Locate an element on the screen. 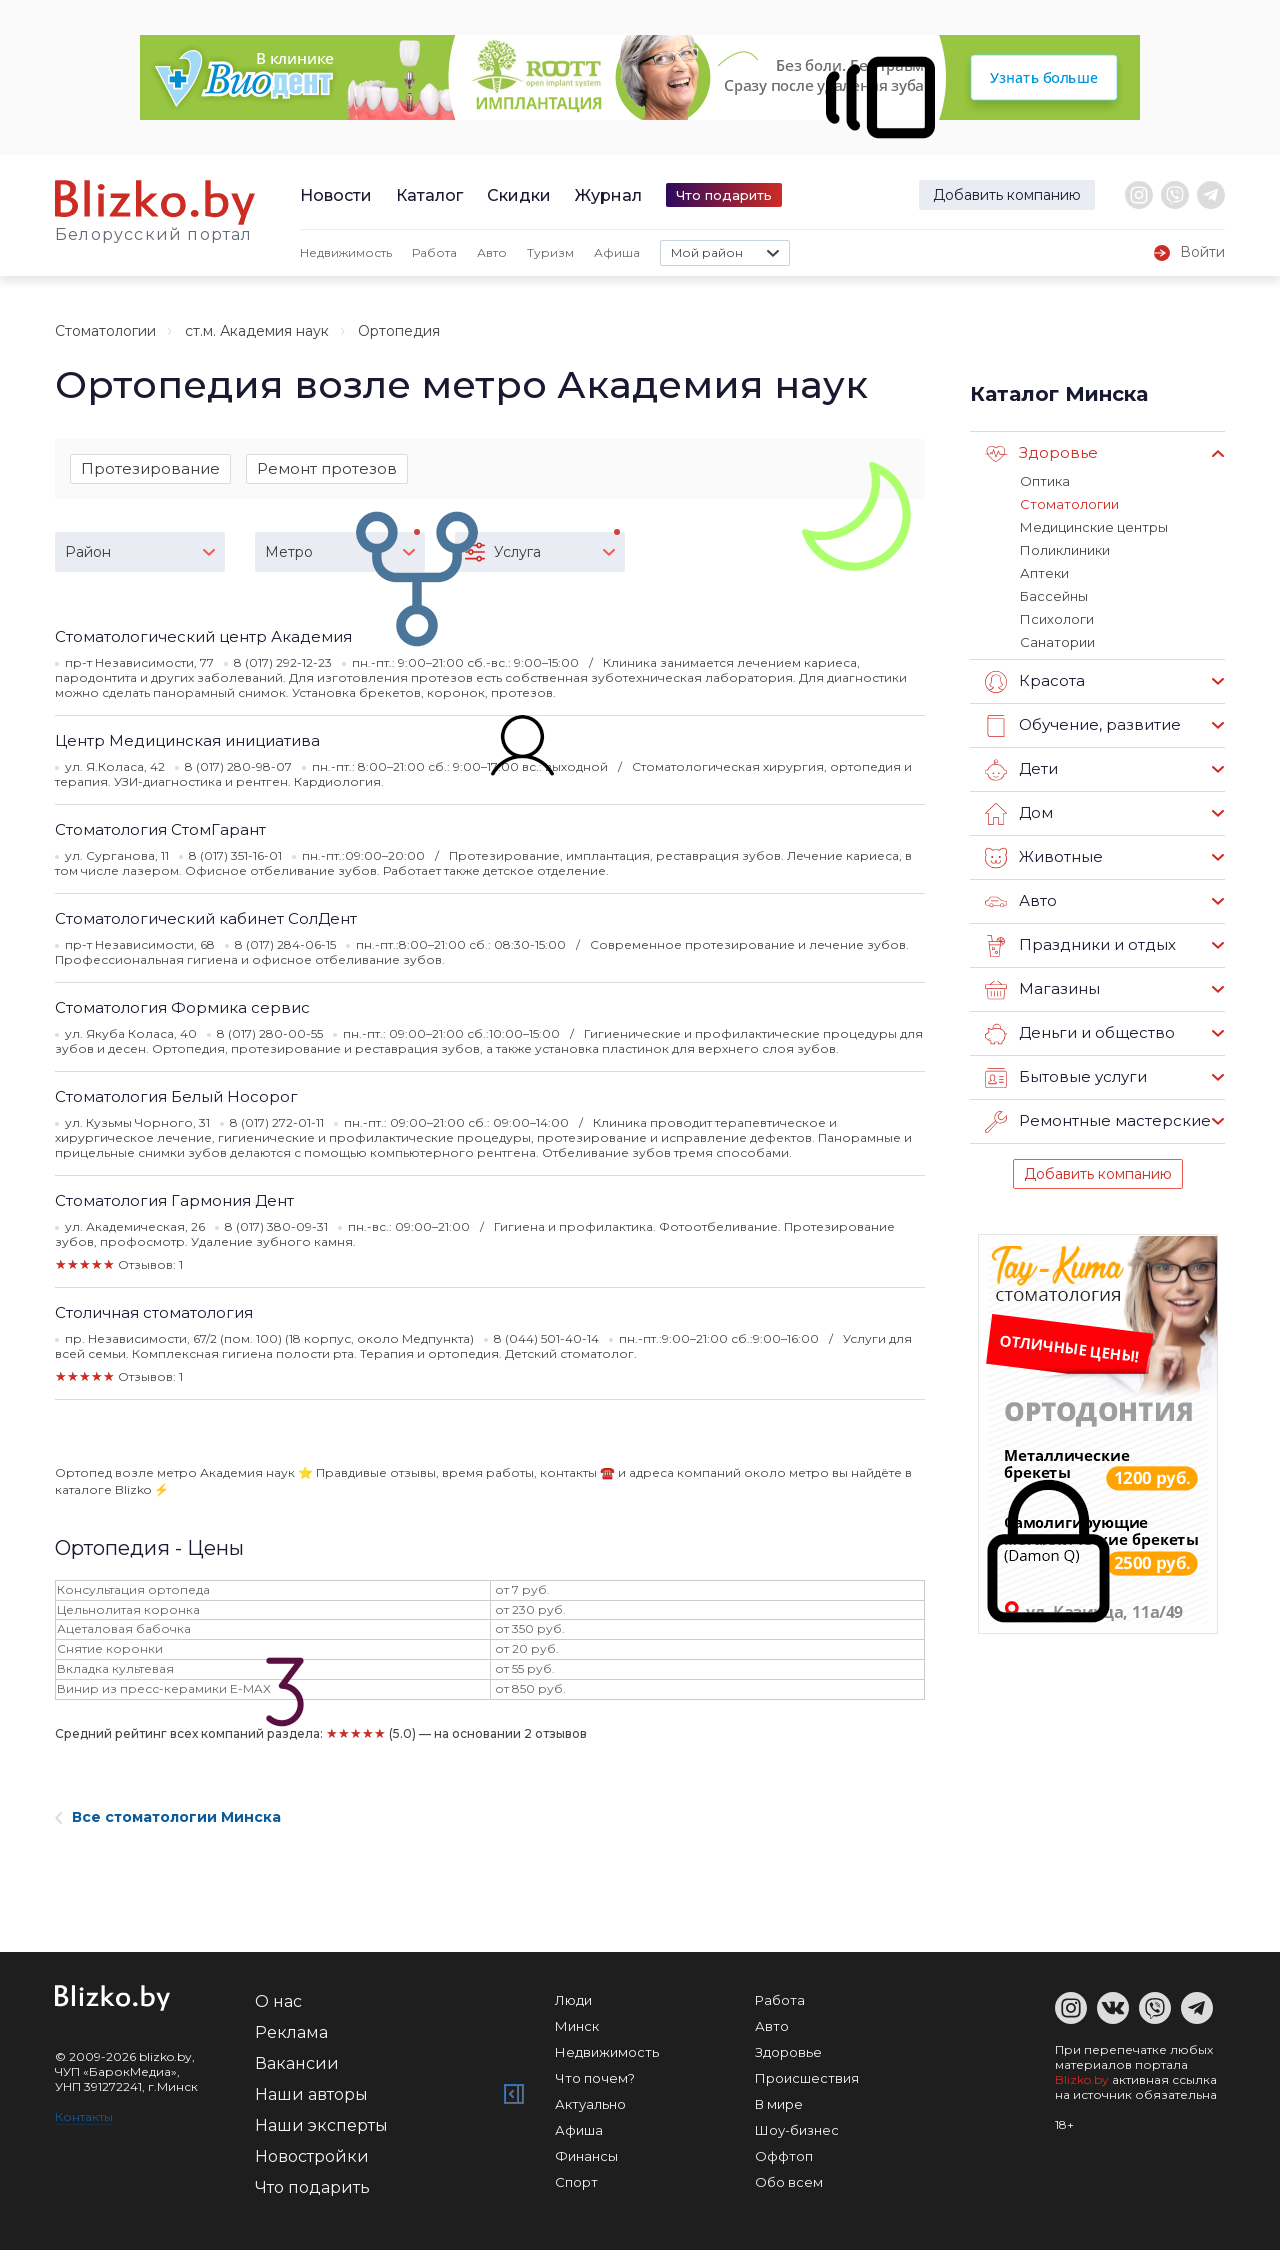 The width and height of the screenshot is (1280, 2250). indicates step three in a multi-step process is located at coordinates (285, 1692).